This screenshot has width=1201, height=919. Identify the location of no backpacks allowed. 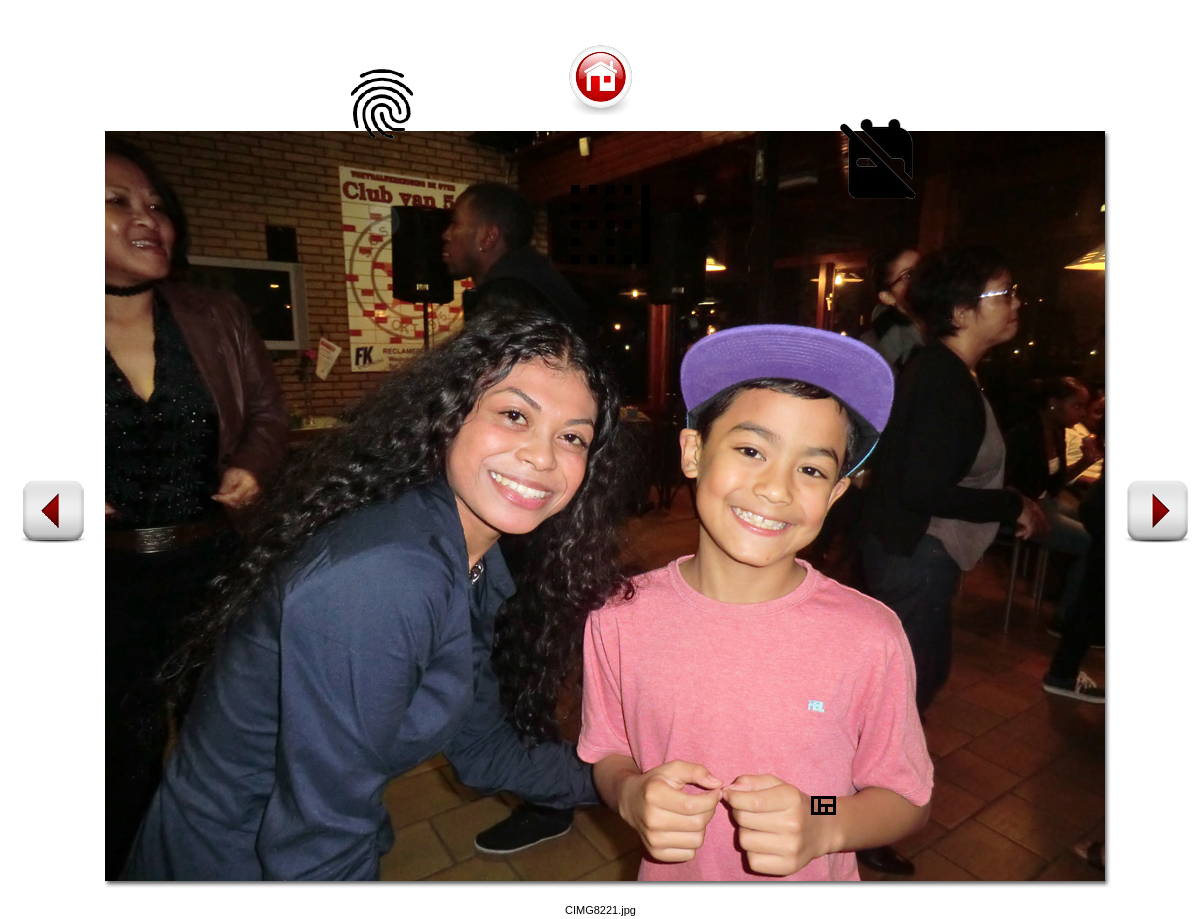
(880, 158).